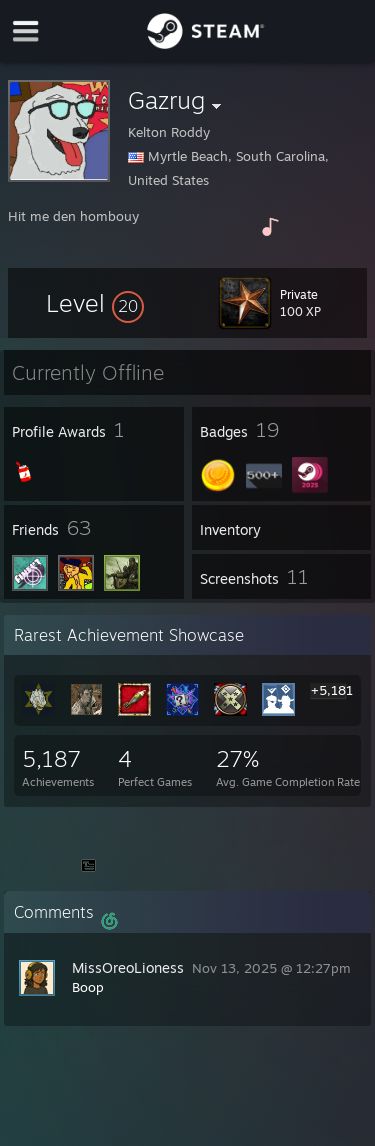  Describe the element at coordinates (270, 226) in the screenshot. I see `access music or audio player` at that location.